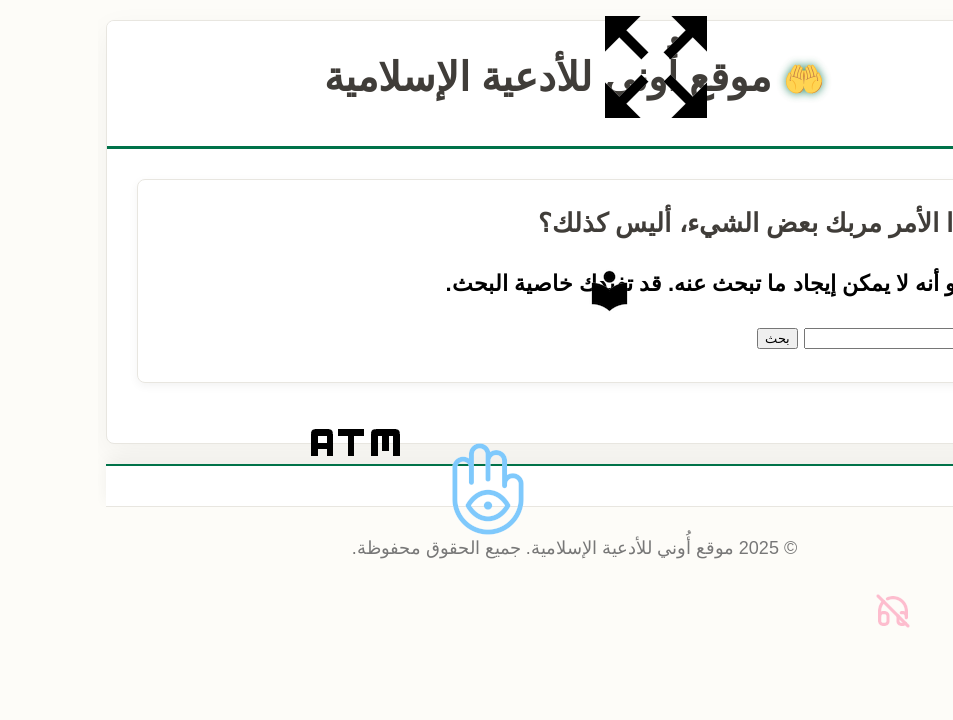  What do you see at coordinates (656, 67) in the screenshot?
I see `enter fullscreen mode` at bounding box center [656, 67].